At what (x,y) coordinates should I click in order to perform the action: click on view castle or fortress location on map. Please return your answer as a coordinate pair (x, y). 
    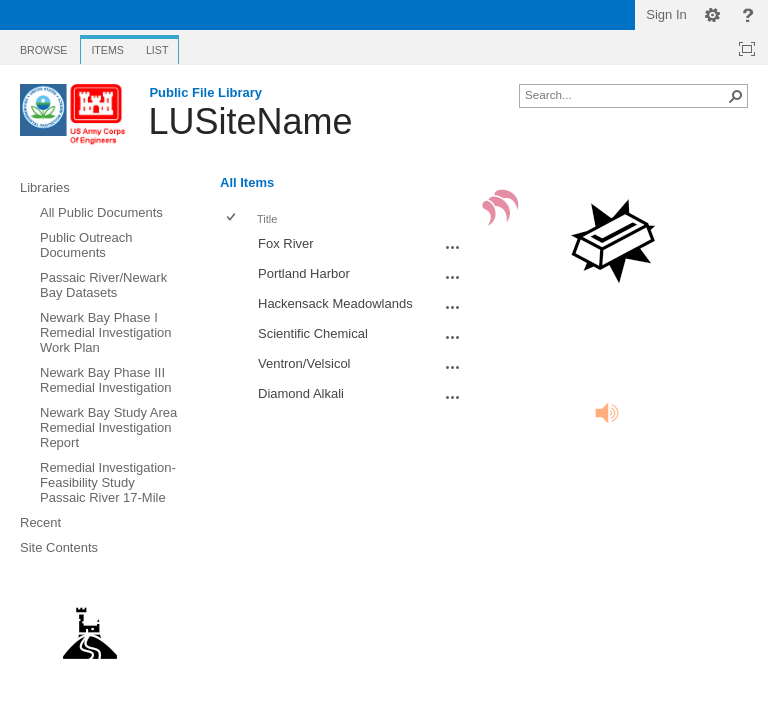
    Looking at the image, I should click on (90, 632).